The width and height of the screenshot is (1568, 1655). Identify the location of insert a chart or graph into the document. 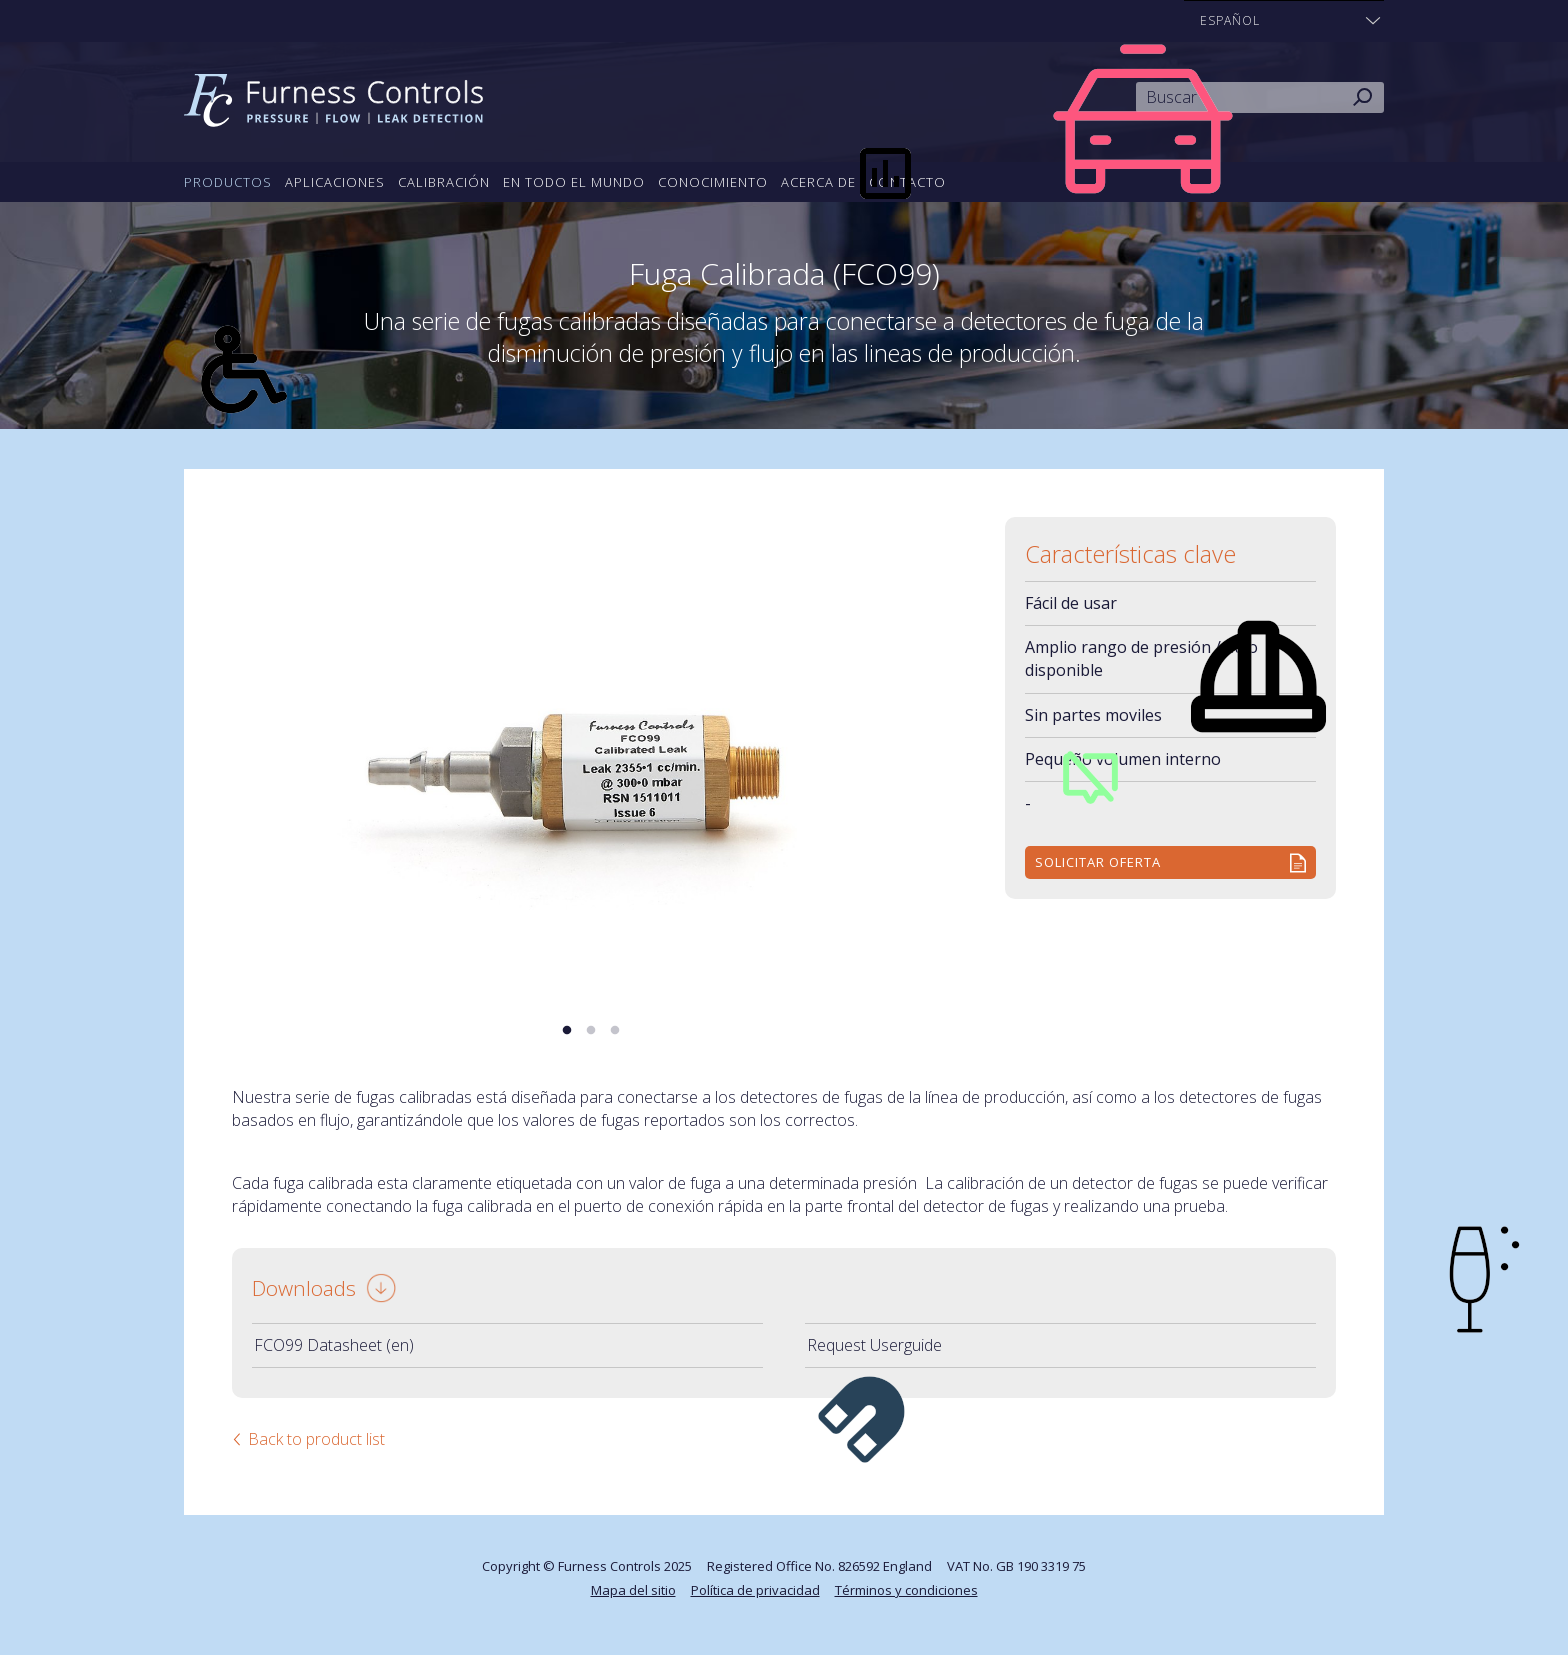
(885, 173).